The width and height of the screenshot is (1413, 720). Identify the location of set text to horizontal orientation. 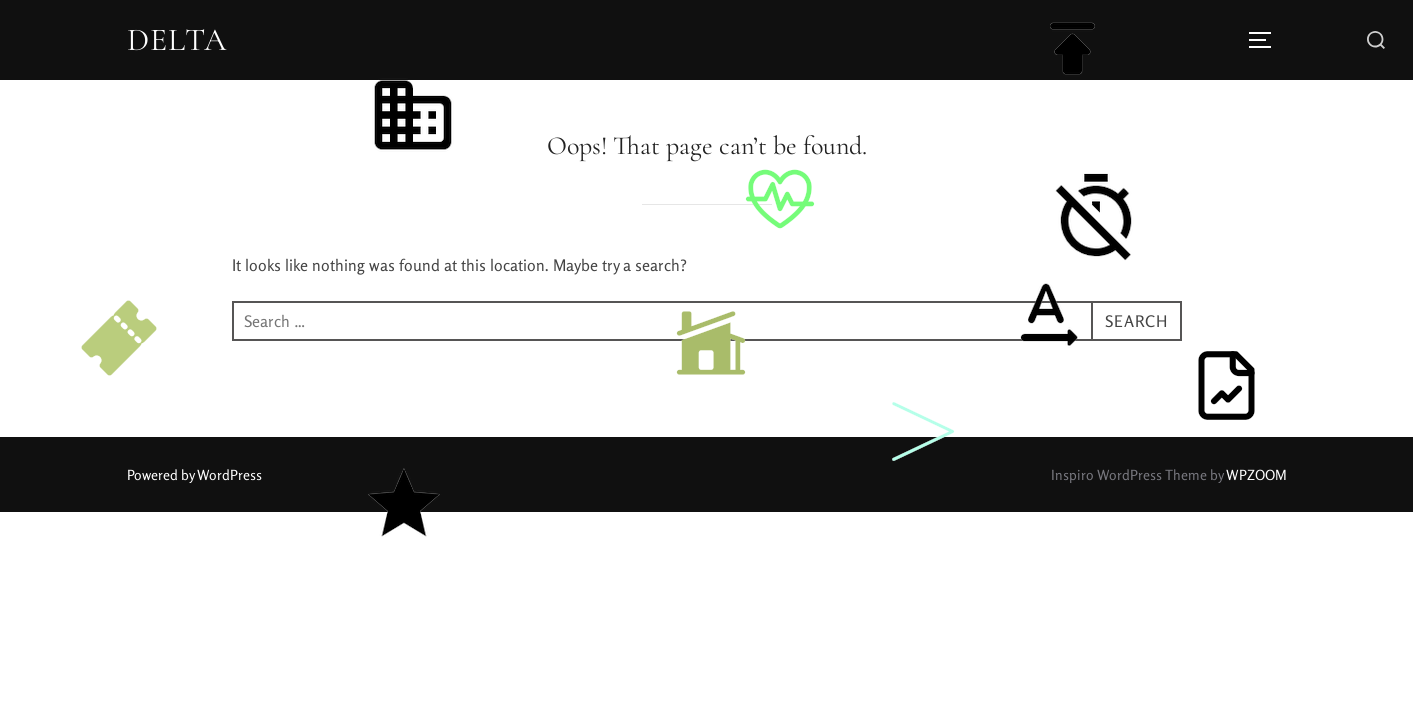
(1046, 316).